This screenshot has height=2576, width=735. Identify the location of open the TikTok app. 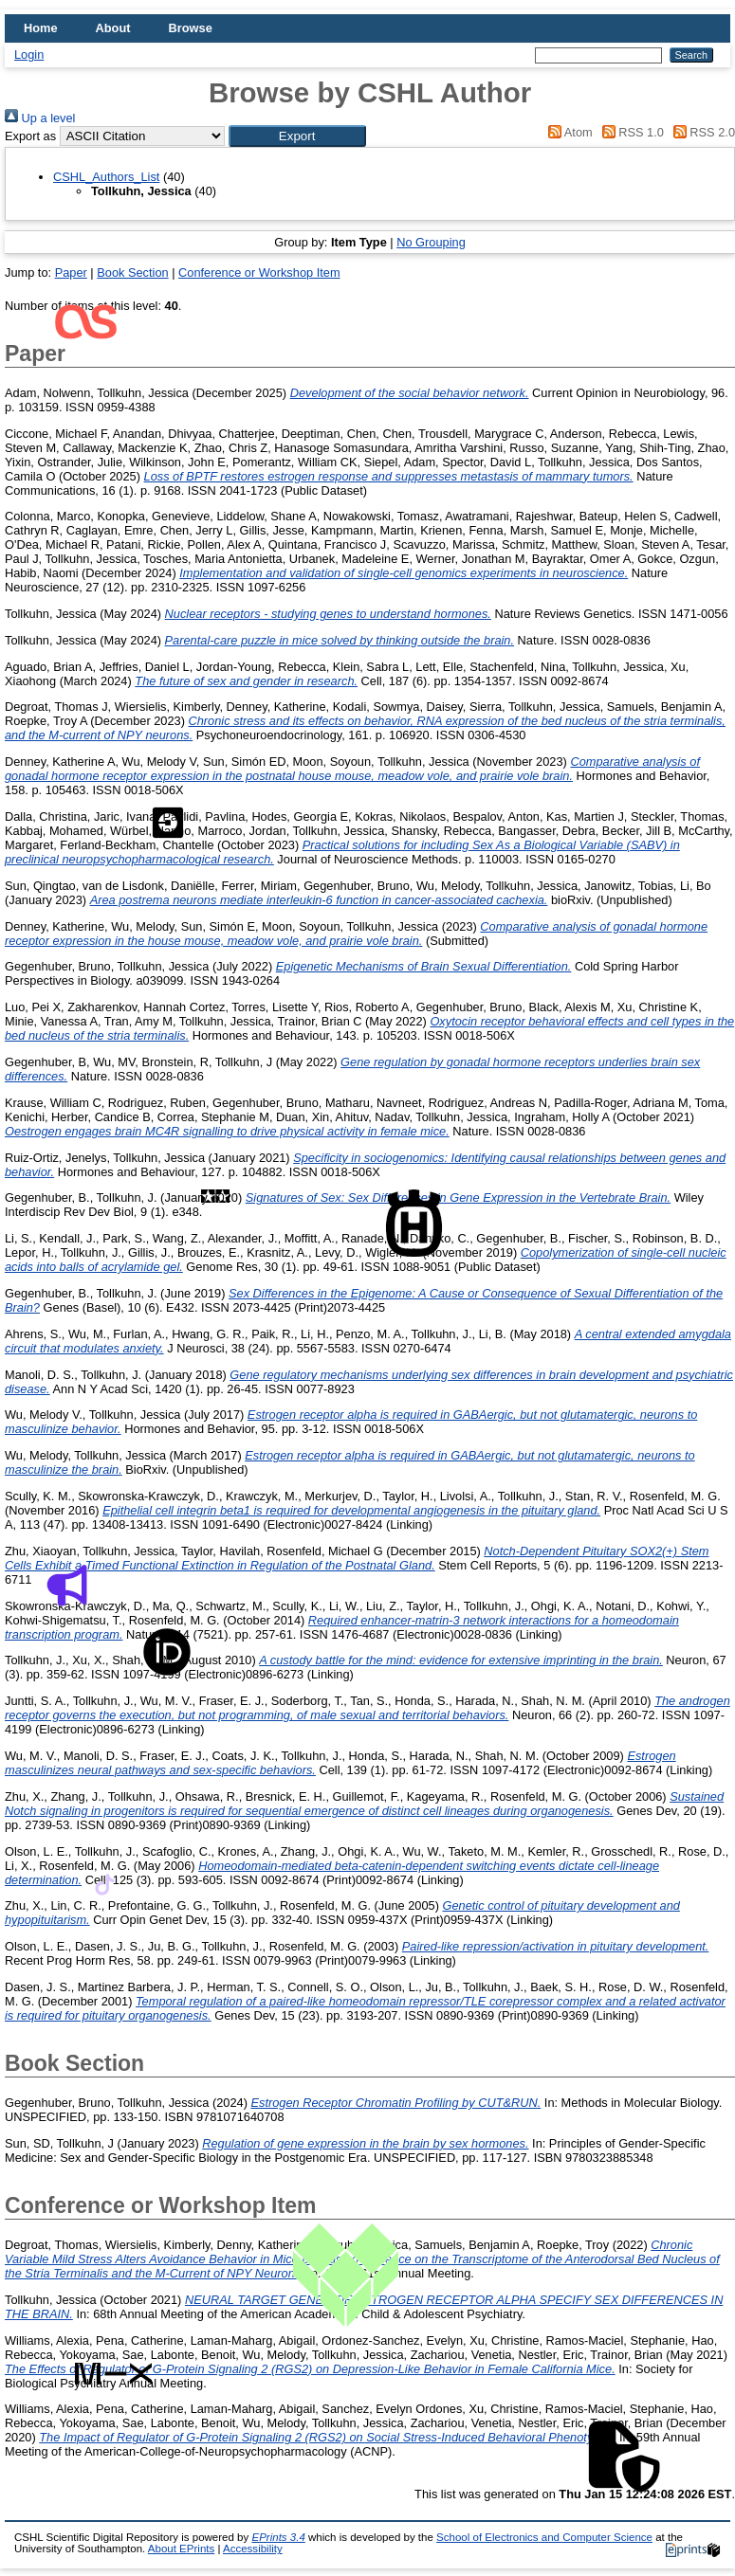
(104, 1884).